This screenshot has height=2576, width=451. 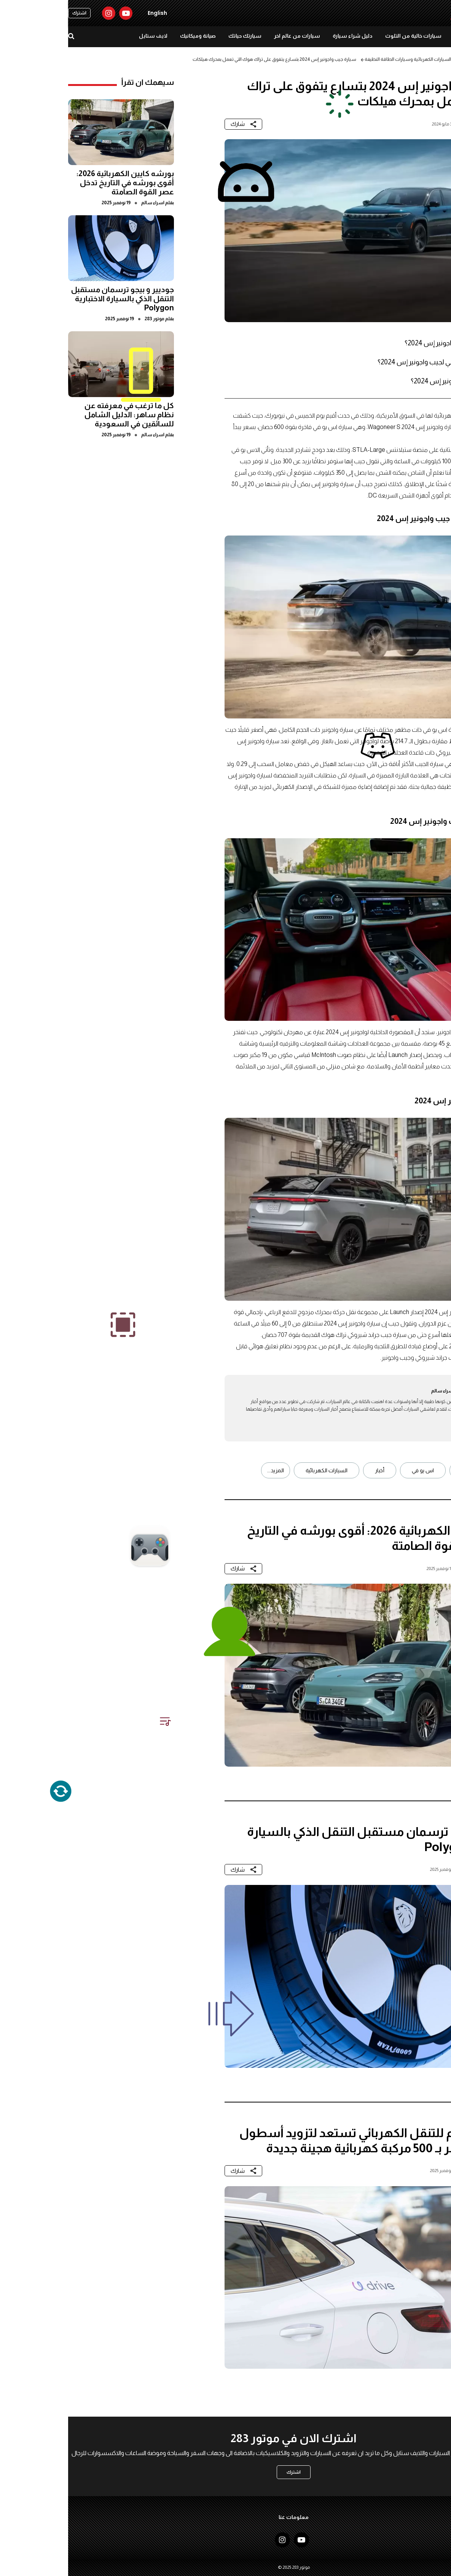 What do you see at coordinates (165, 1721) in the screenshot?
I see `view your music playlist` at bounding box center [165, 1721].